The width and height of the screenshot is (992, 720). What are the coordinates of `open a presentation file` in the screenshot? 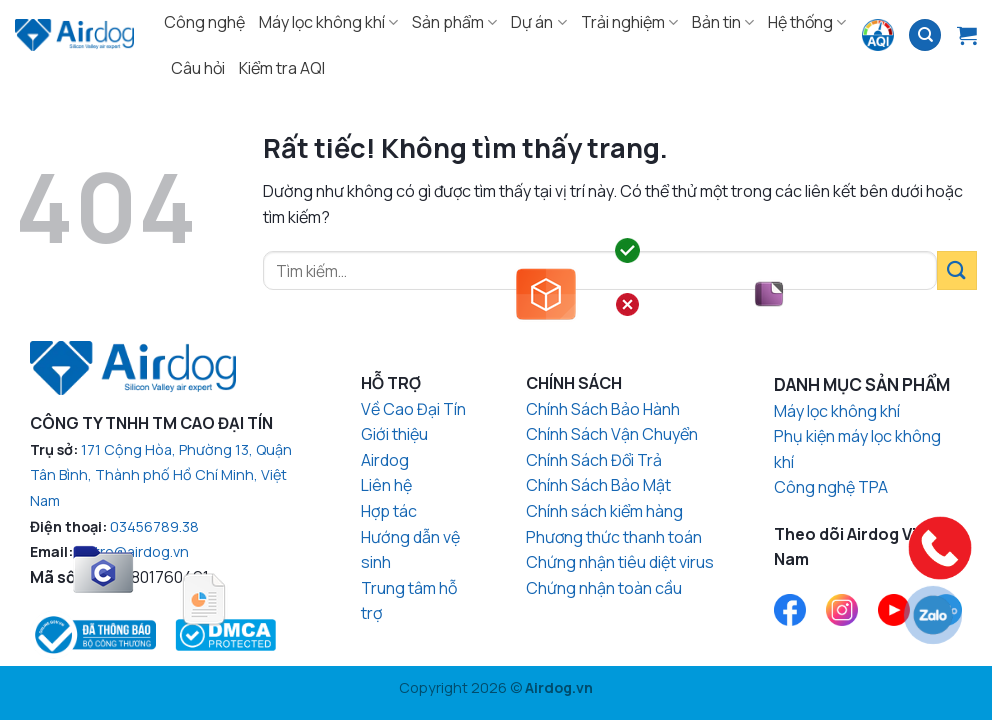 It's located at (204, 599).